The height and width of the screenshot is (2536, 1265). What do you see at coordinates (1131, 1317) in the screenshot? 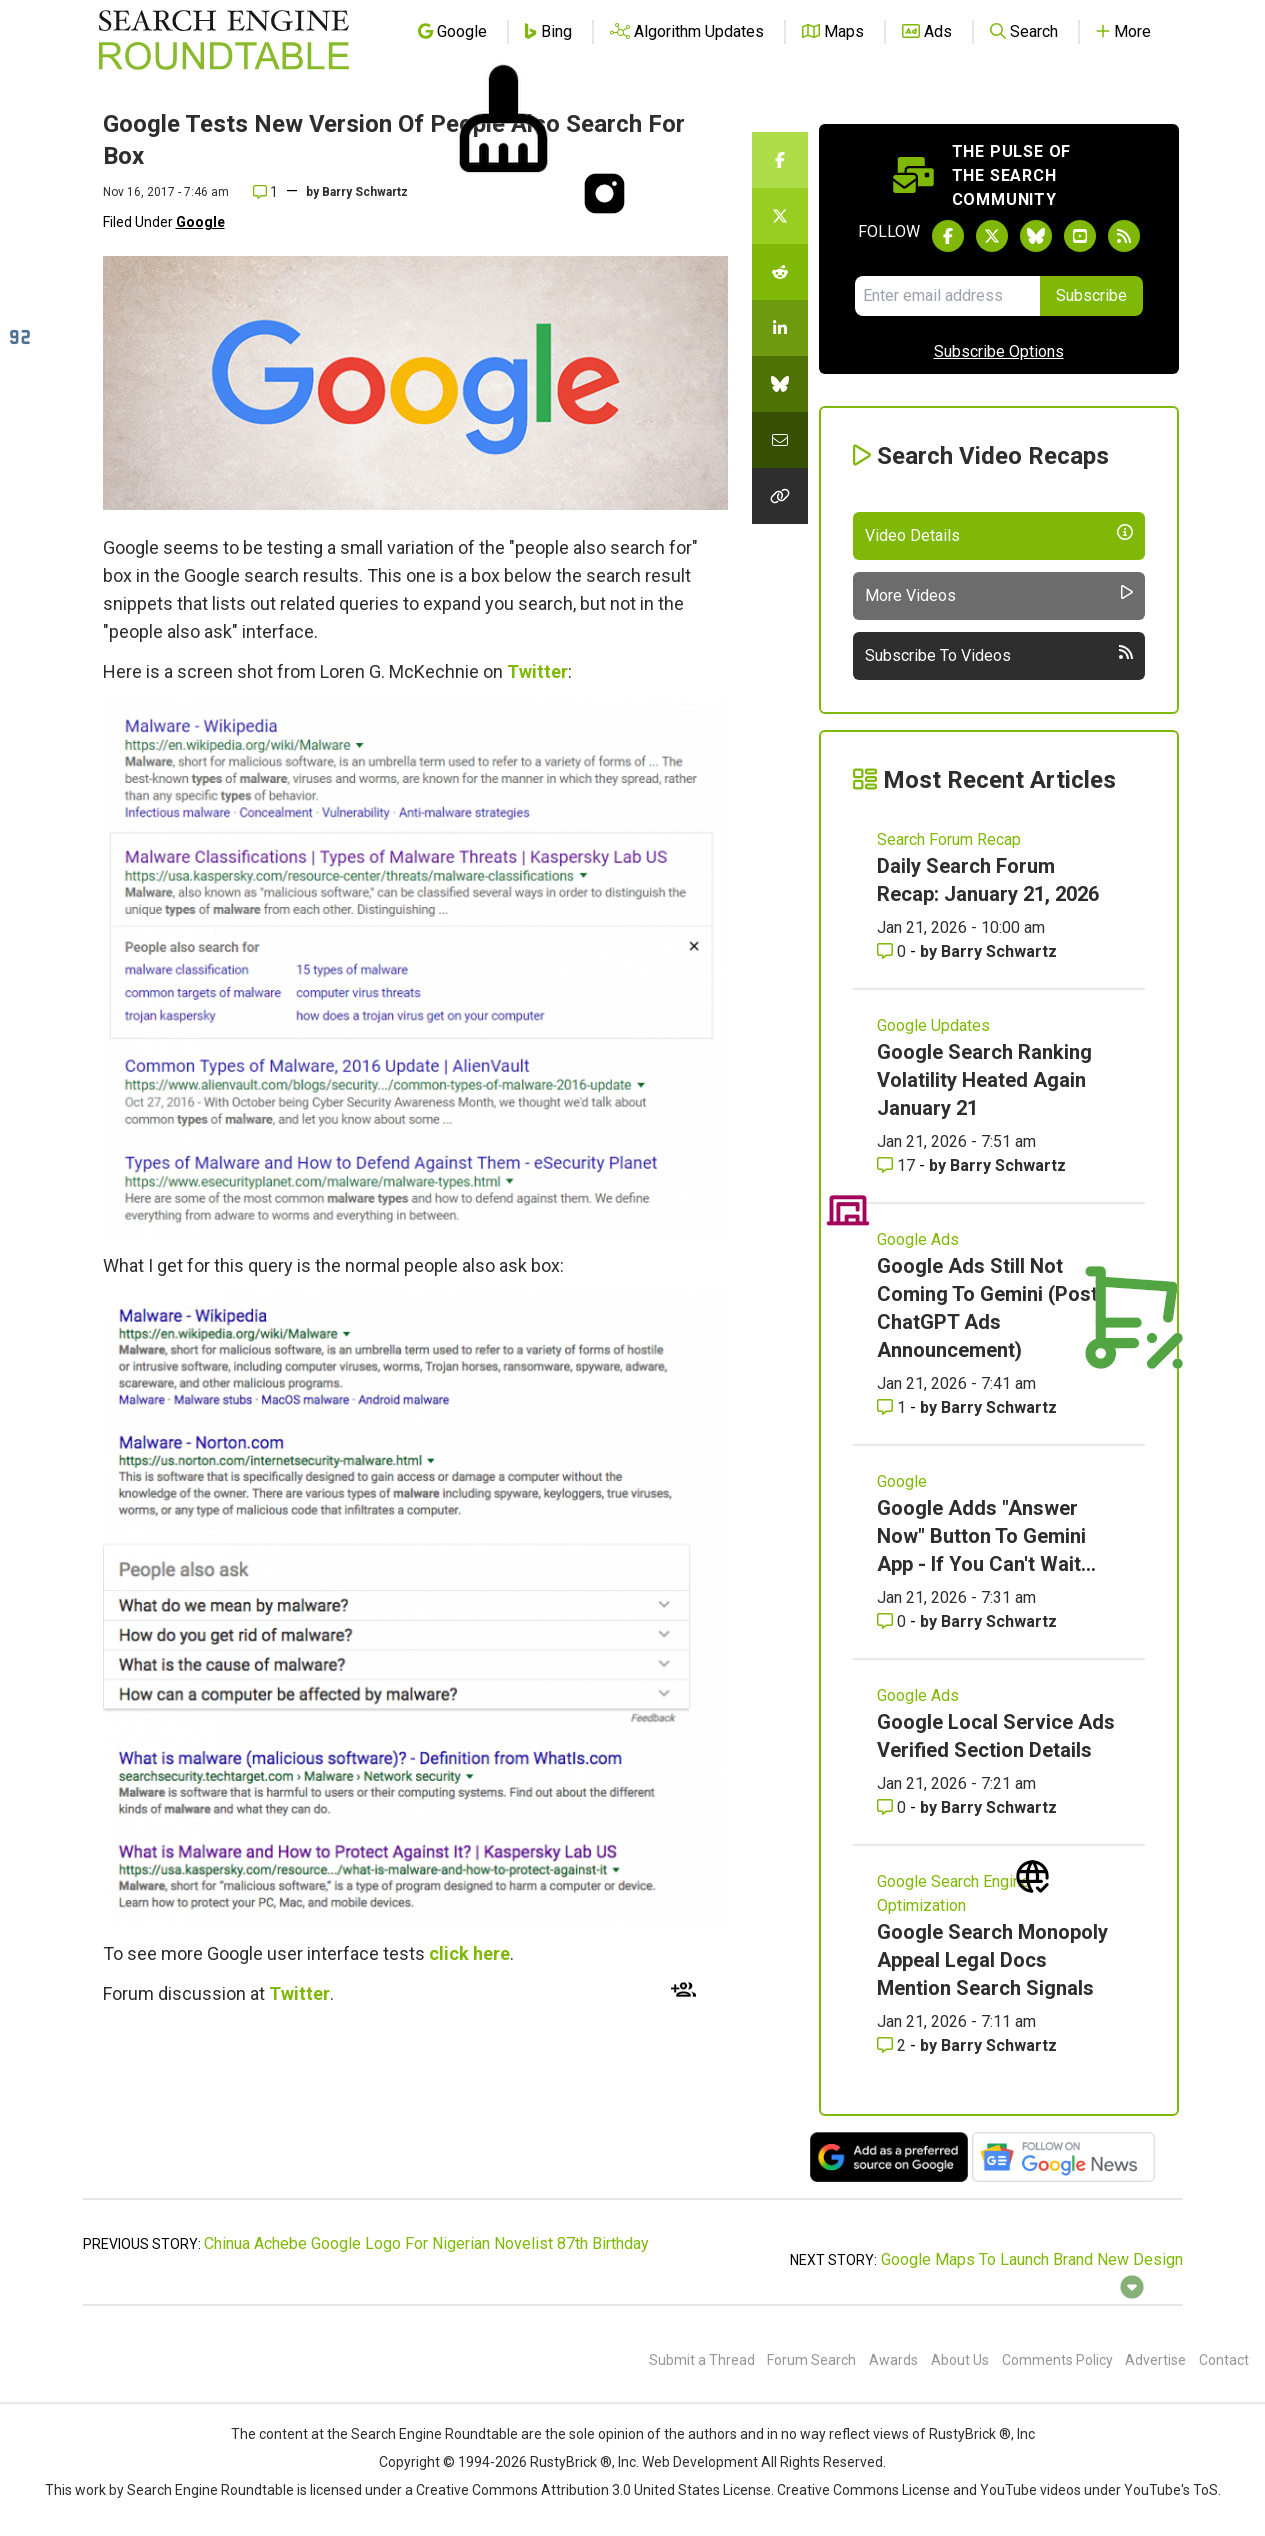
I see `view discounted items in your cart` at bounding box center [1131, 1317].